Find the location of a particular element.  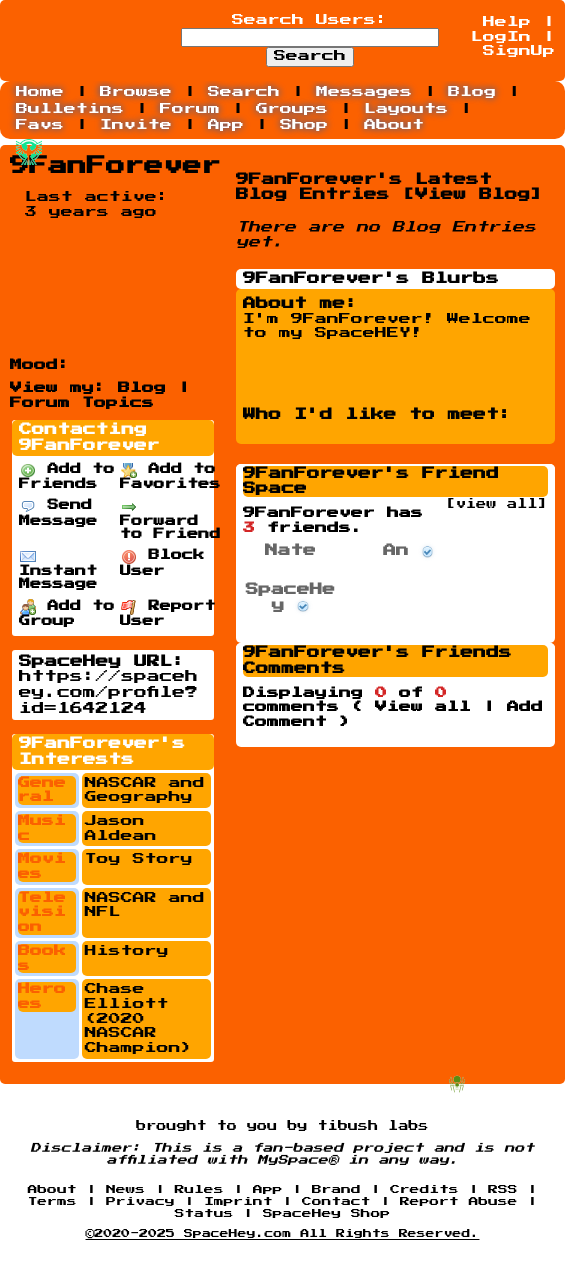

condor or eagle emblem representing a faction or team is located at coordinates (29, 152).